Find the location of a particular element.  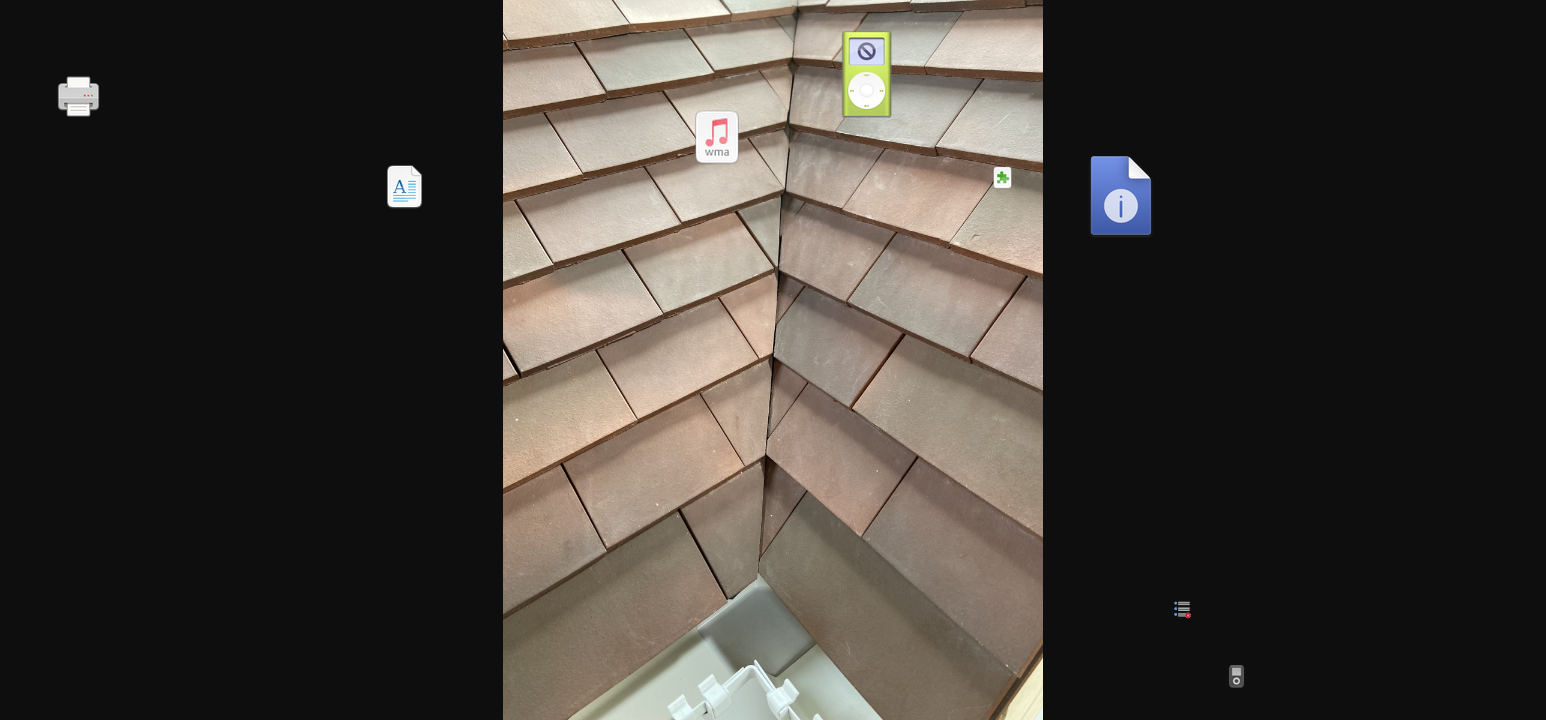

iPod mini device connected in green color is located at coordinates (866, 74).